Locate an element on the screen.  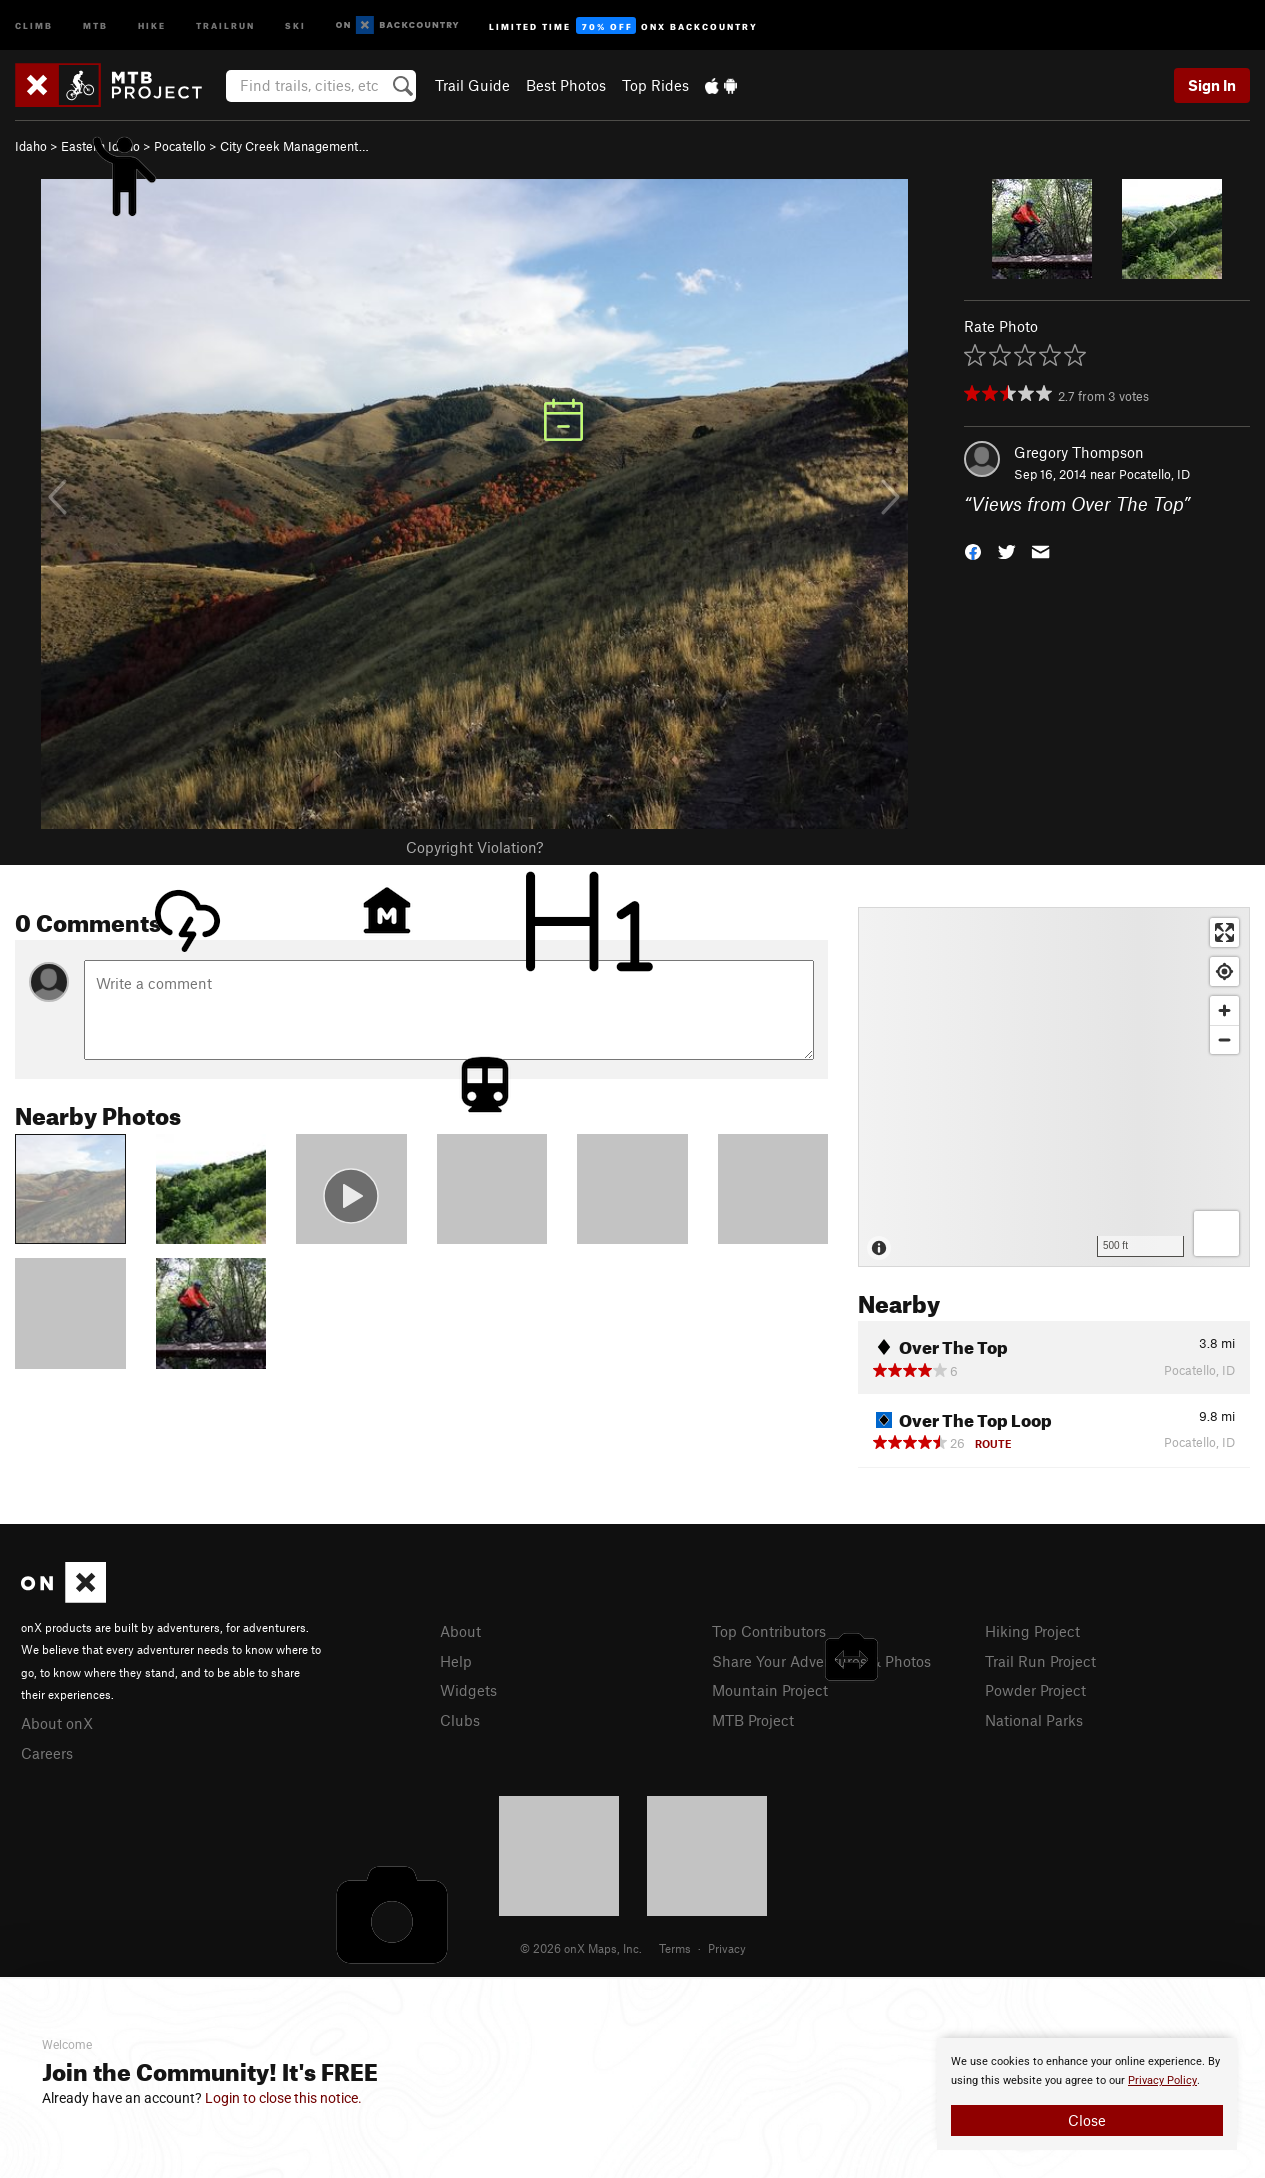
view nearby museums on the map is located at coordinates (387, 910).